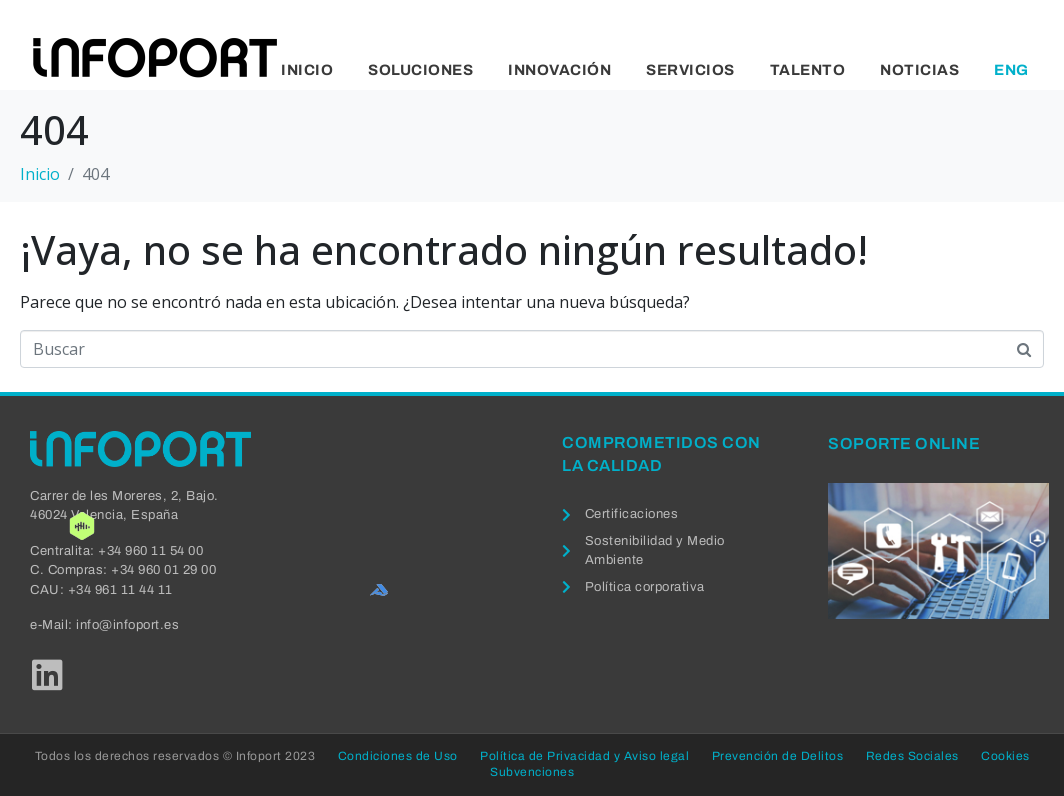  What do you see at coordinates (379, 590) in the screenshot?
I see `accusoft company logo` at bounding box center [379, 590].